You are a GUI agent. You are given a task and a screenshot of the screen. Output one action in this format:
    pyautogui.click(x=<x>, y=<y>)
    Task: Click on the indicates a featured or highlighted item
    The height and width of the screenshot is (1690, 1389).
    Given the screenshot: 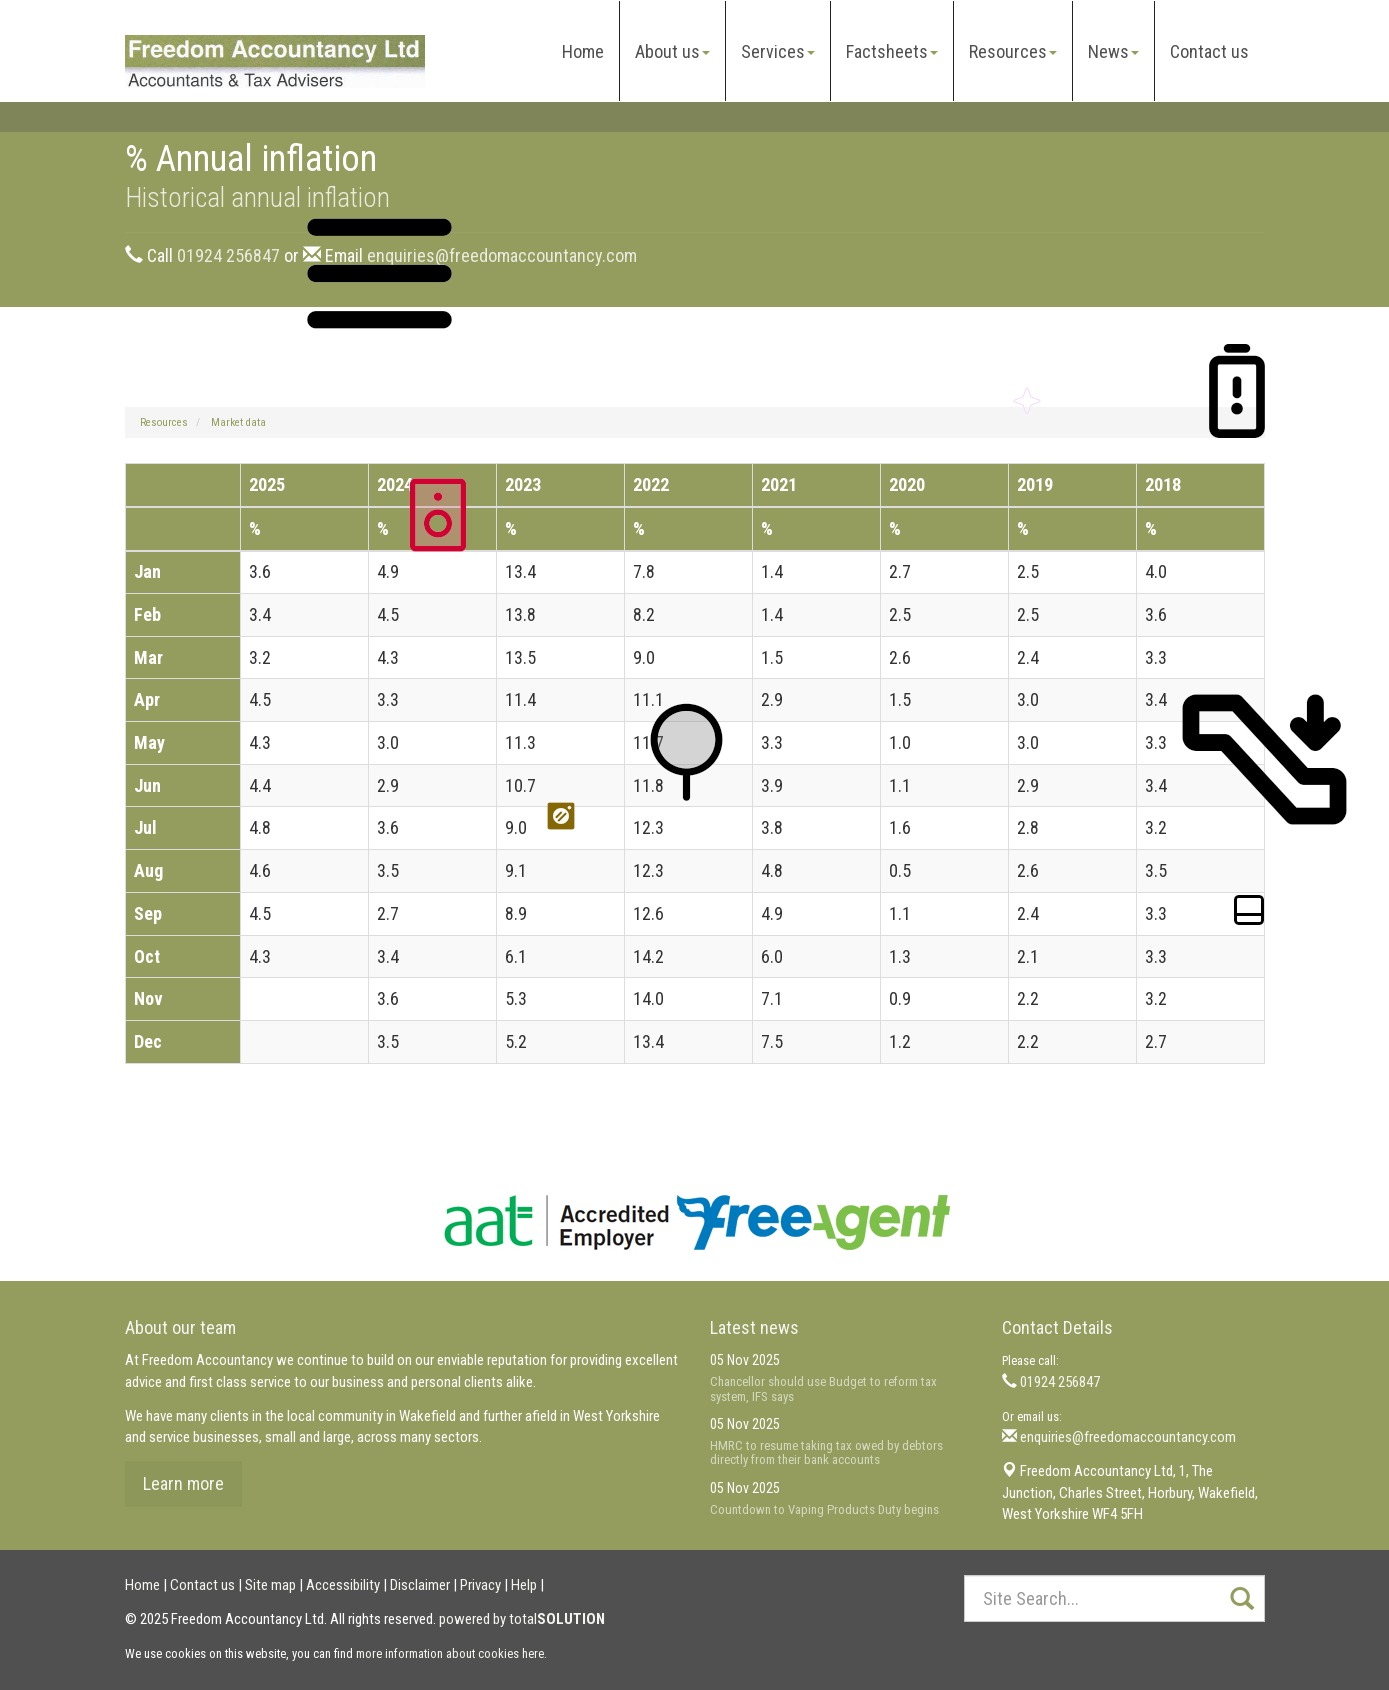 What is the action you would take?
    pyautogui.click(x=1027, y=401)
    